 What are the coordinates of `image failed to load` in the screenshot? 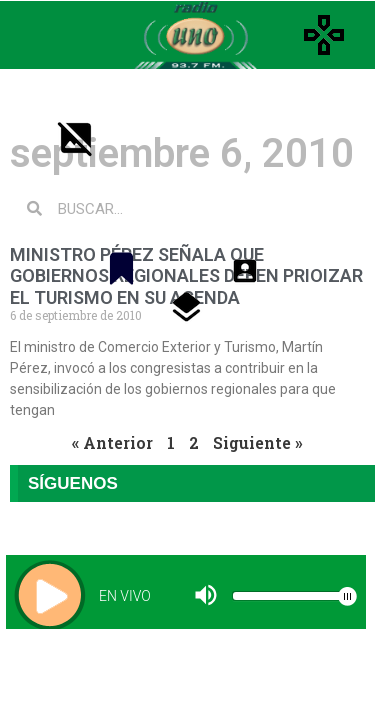 It's located at (76, 138).